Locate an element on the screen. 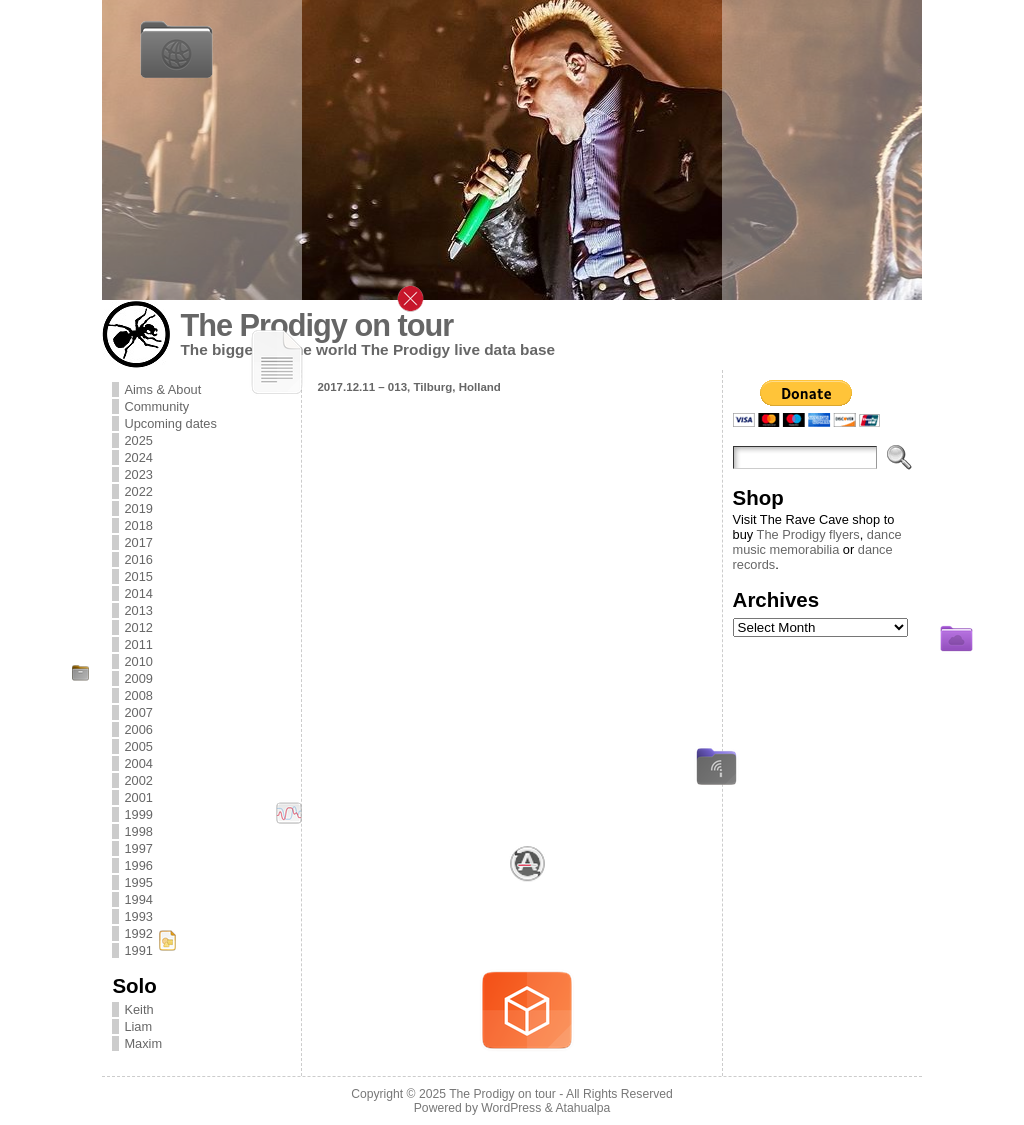 Image resolution: width=1024 pixels, height=1125 pixels. view battery and power usage statistics is located at coordinates (289, 813).